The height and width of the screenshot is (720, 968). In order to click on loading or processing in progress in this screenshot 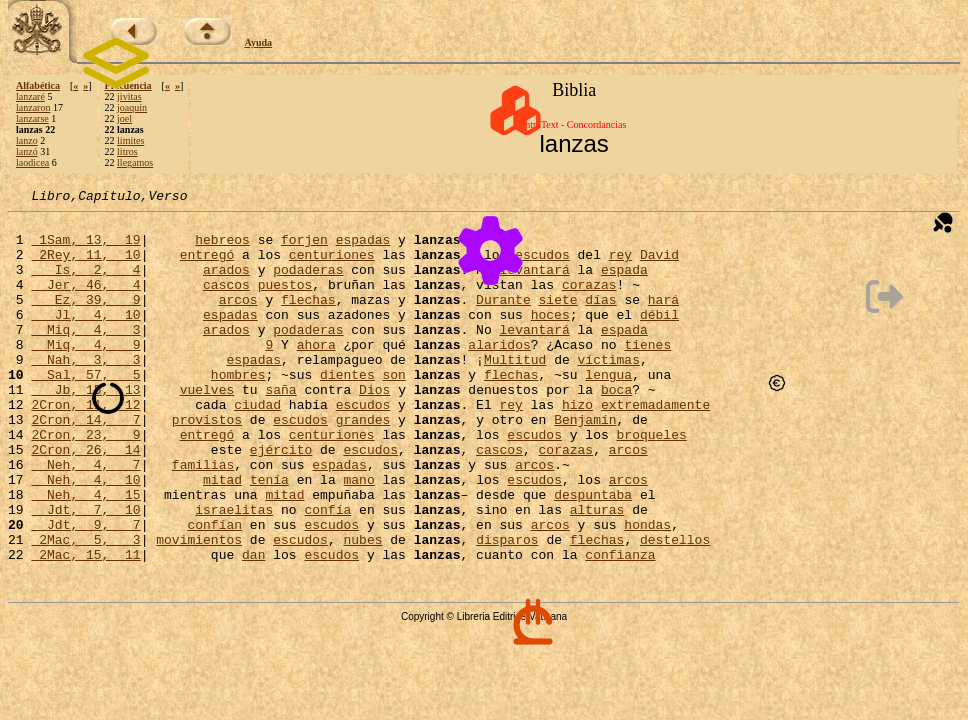, I will do `click(108, 398)`.